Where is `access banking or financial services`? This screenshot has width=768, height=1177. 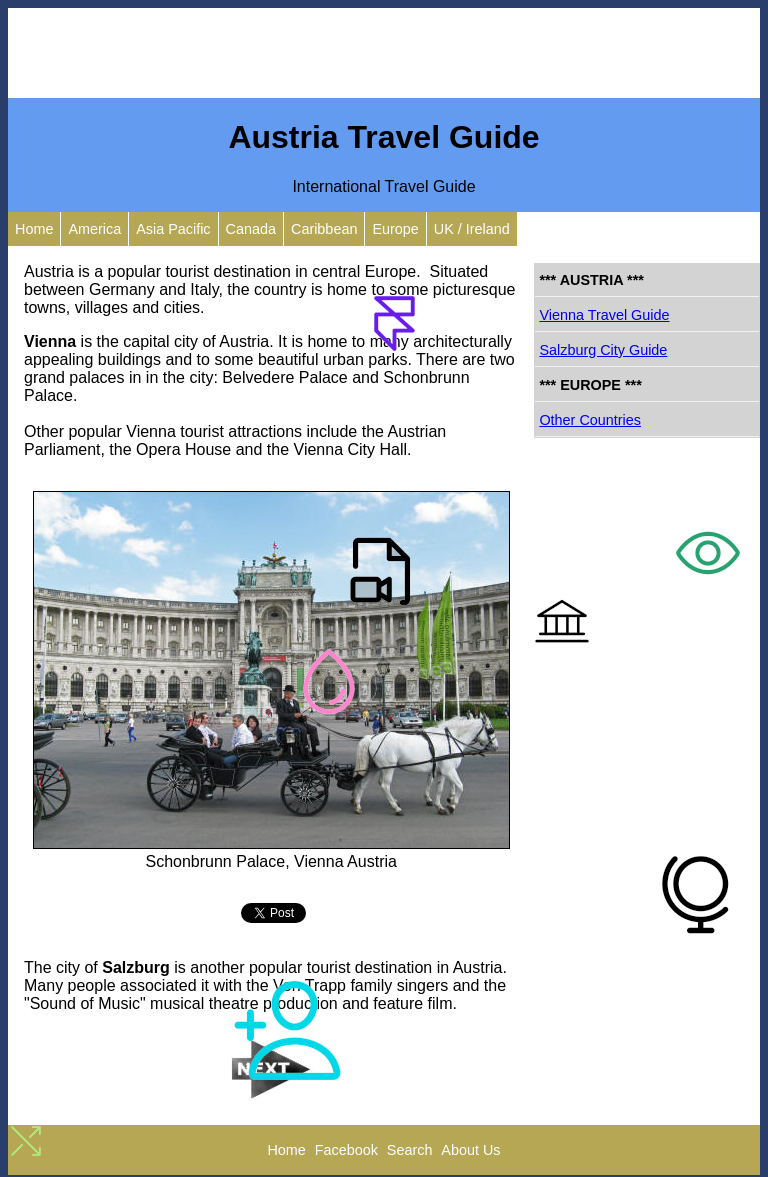 access banking or financial services is located at coordinates (562, 623).